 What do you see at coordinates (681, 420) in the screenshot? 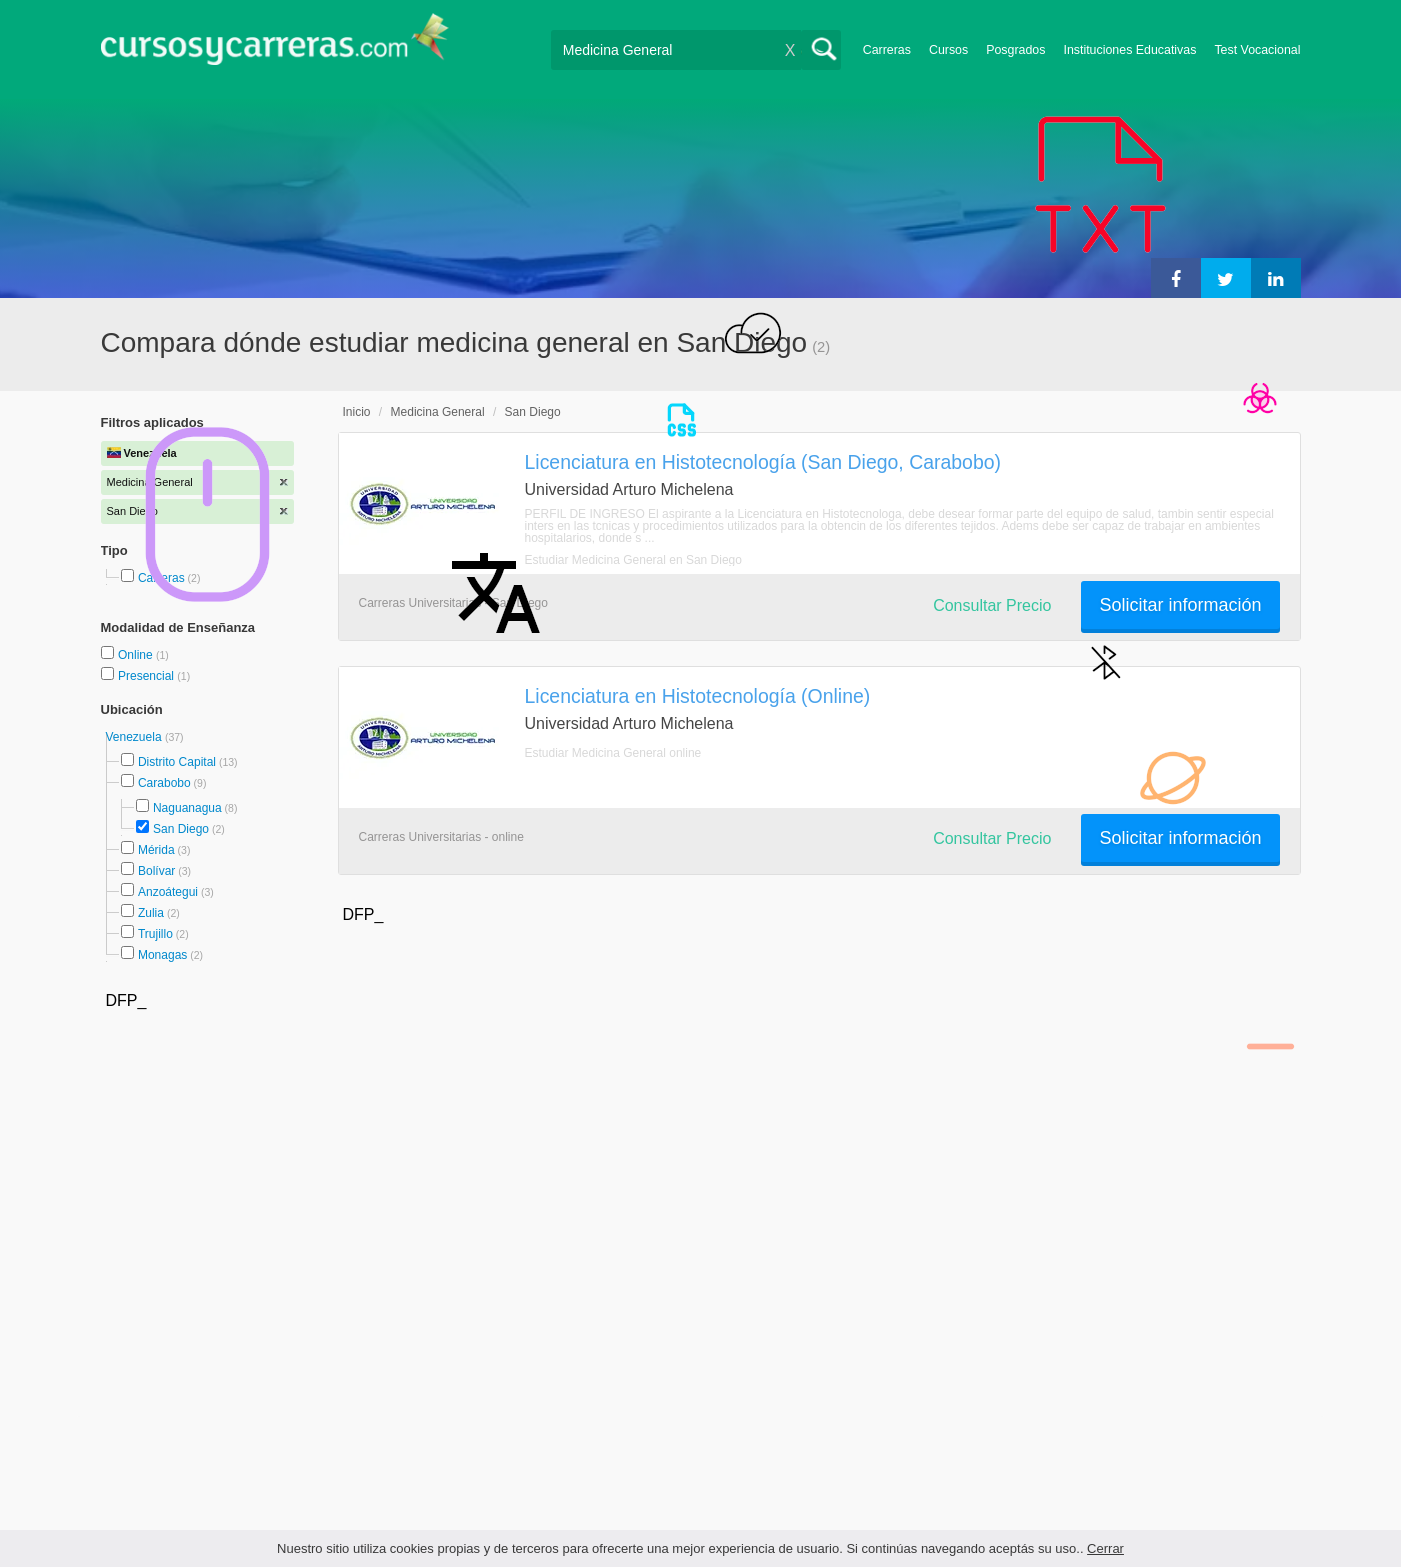
I see `indicates a CSS stylesheet file` at bounding box center [681, 420].